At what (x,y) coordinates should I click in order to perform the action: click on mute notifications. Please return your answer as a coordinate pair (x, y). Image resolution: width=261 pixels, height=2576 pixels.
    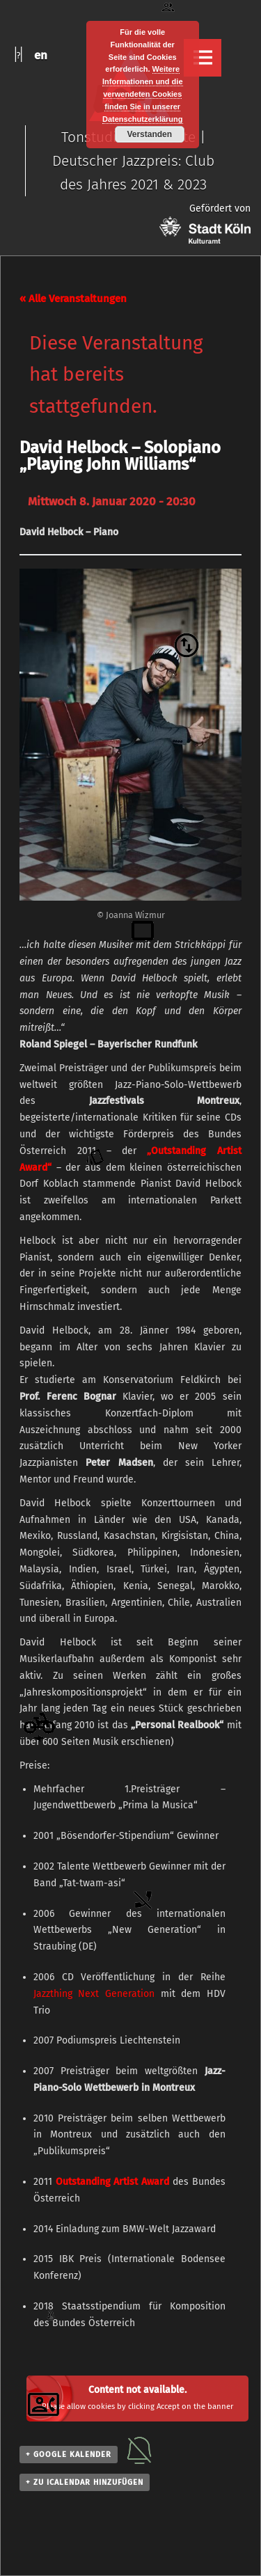
    Looking at the image, I should click on (139, 2450).